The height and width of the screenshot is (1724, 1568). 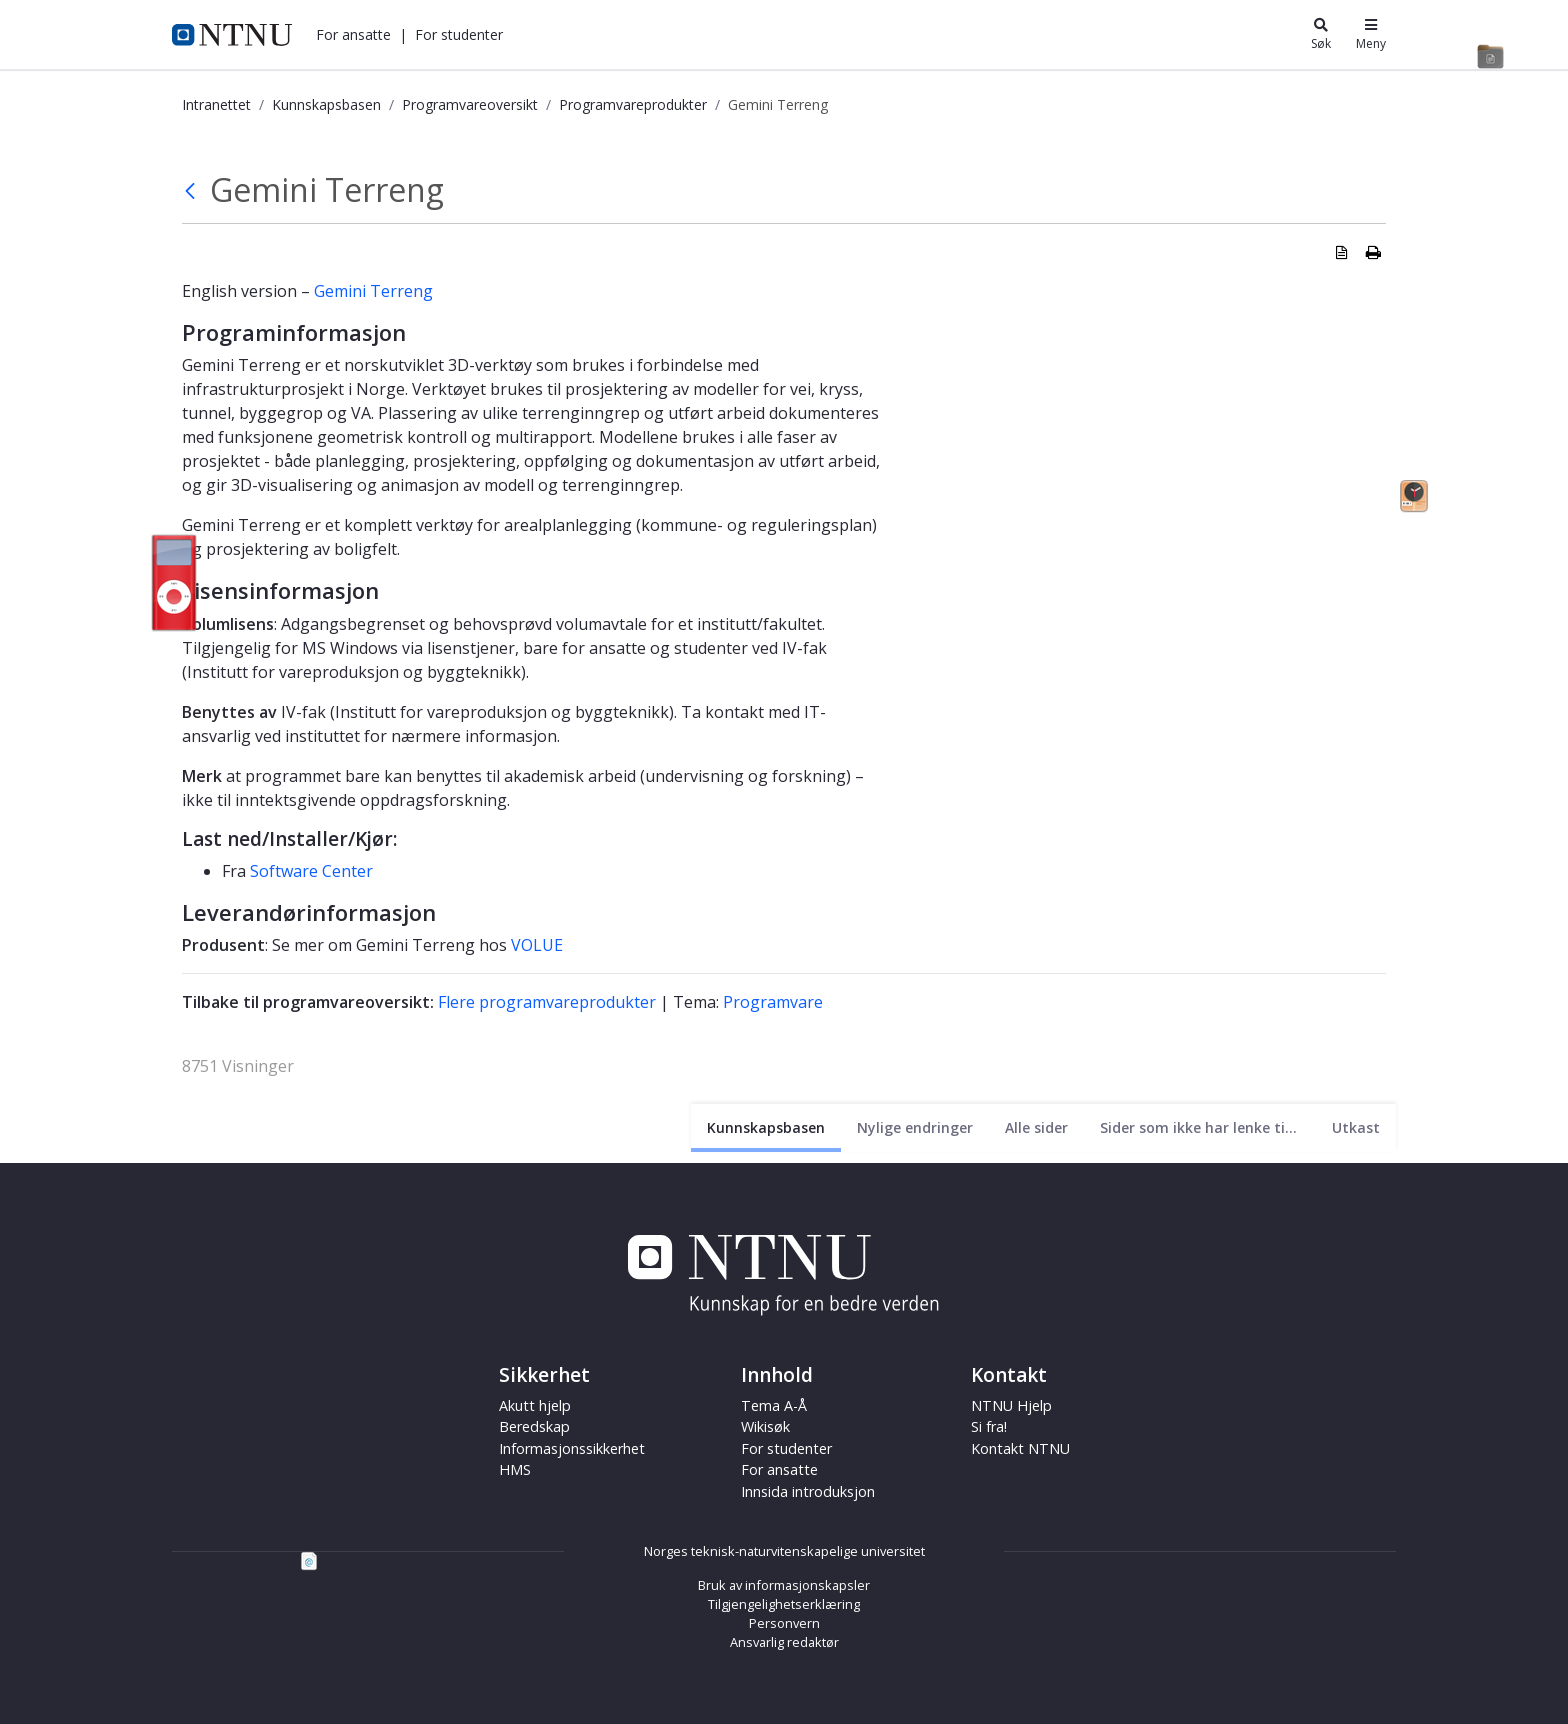 What do you see at coordinates (1414, 496) in the screenshot?
I see `indicates package manager is waiting or queued` at bounding box center [1414, 496].